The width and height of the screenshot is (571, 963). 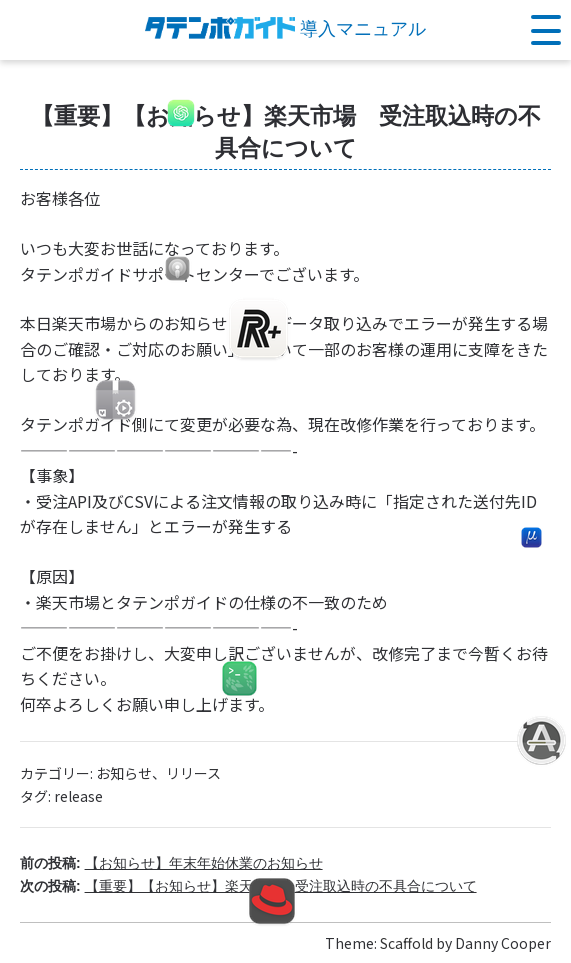 What do you see at coordinates (177, 268) in the screenshot?
I see `open the Podcasts app` at bounding box center [177, 268].